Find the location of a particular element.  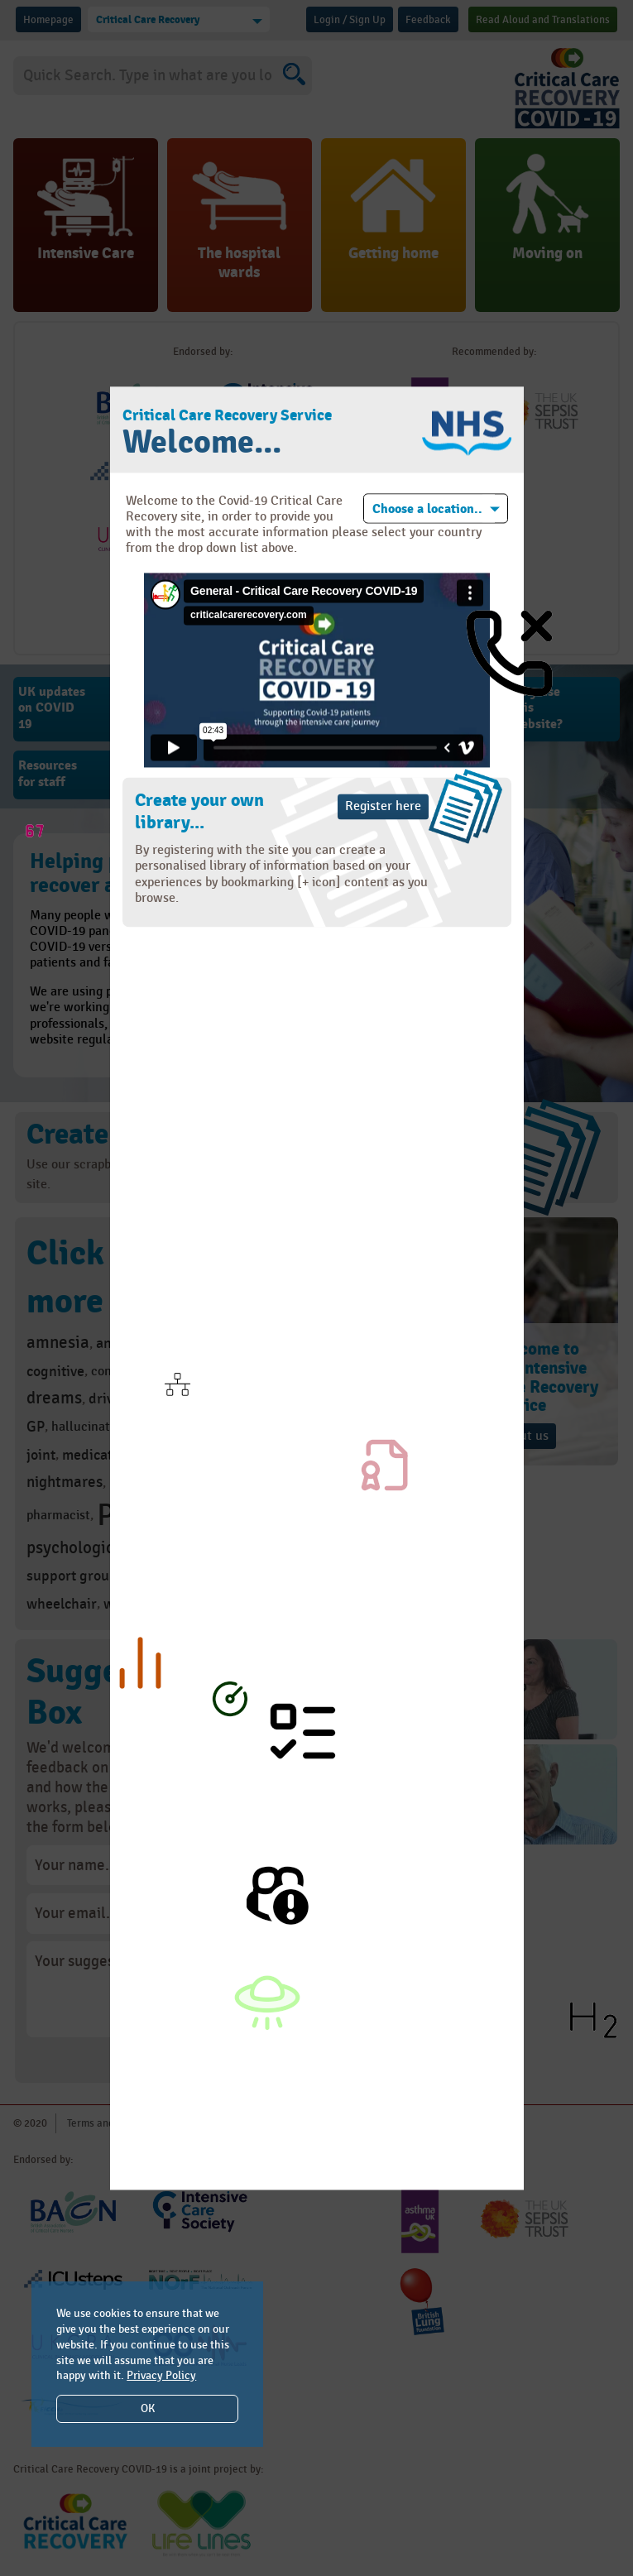

displays the number 67 as a label or identifier is located at coordinates (35, 831).